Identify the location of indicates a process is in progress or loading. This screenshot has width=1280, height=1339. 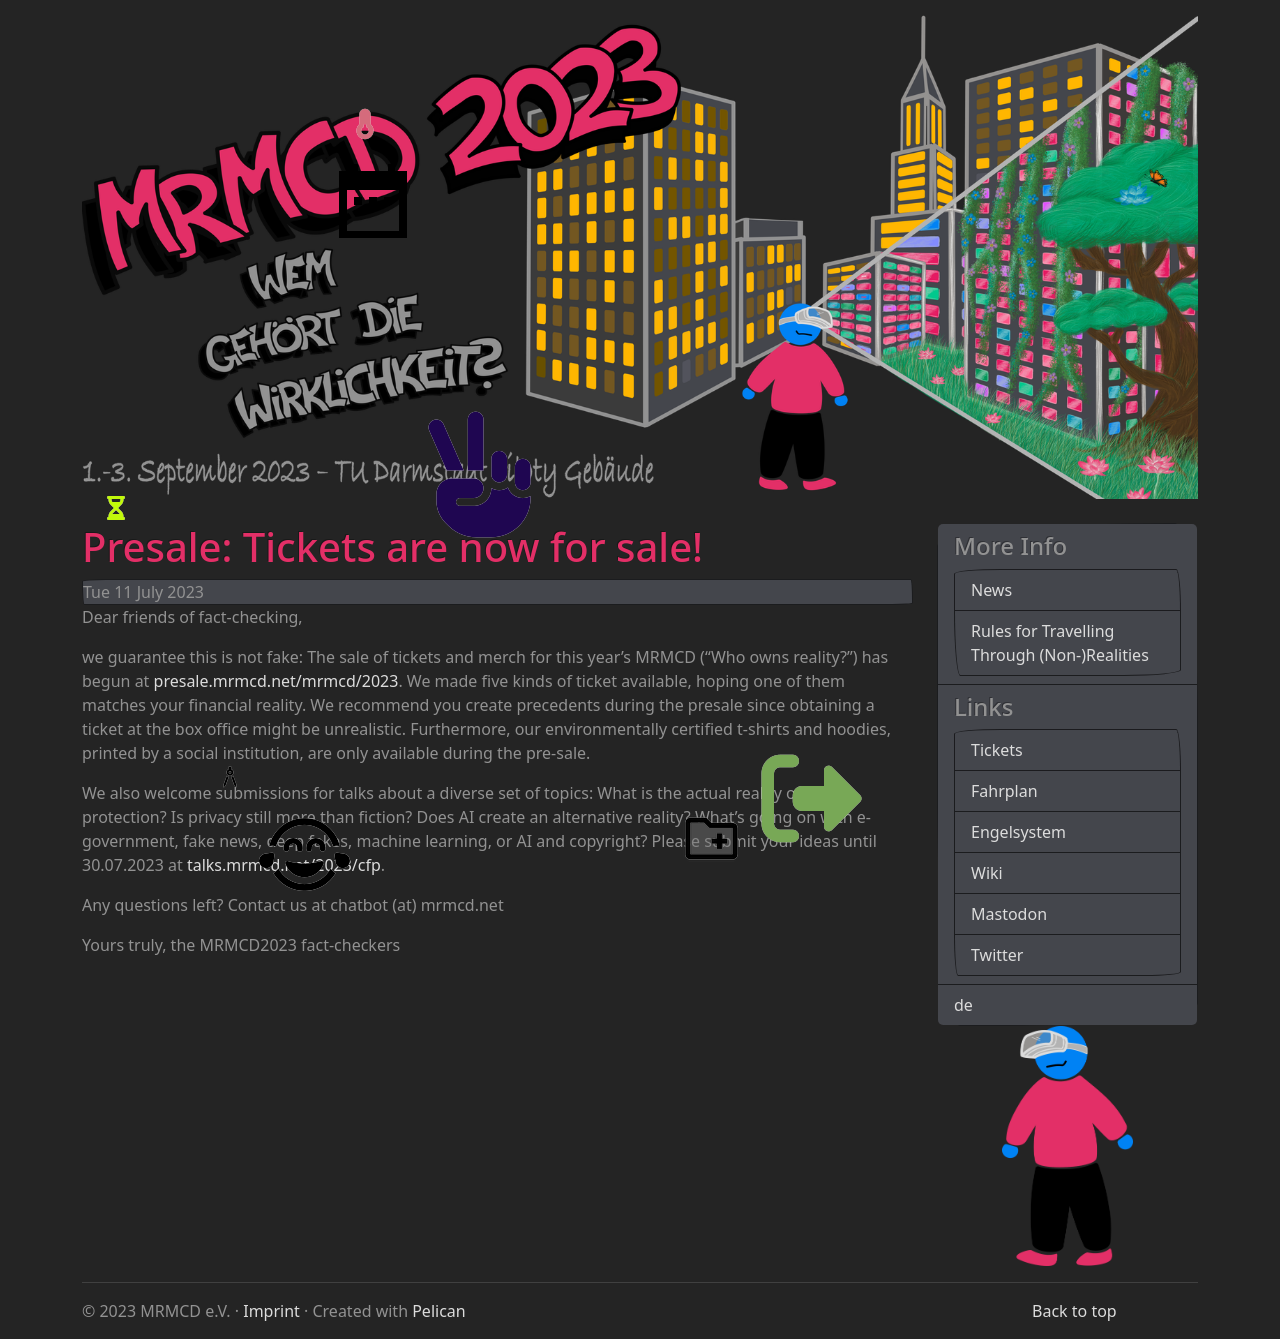
(116, 508).